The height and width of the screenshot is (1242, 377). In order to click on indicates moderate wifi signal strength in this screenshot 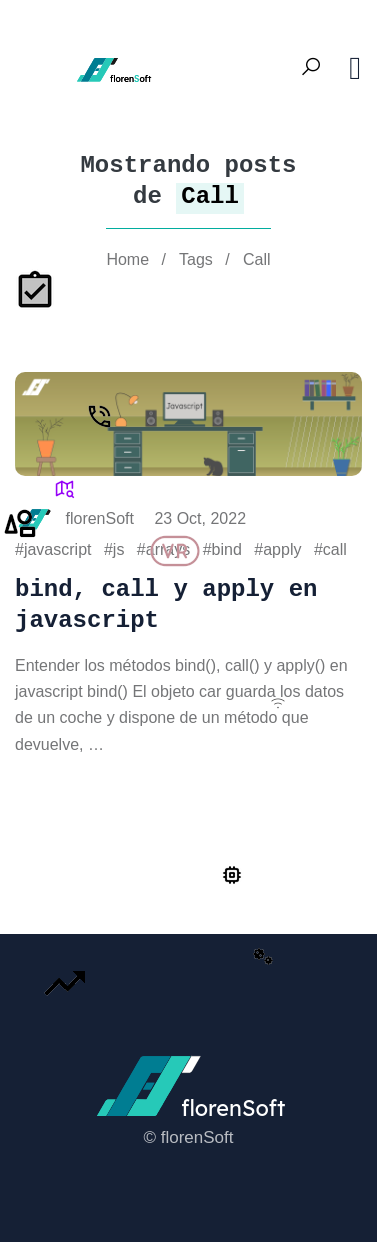, I will do `click(278, 701)`.